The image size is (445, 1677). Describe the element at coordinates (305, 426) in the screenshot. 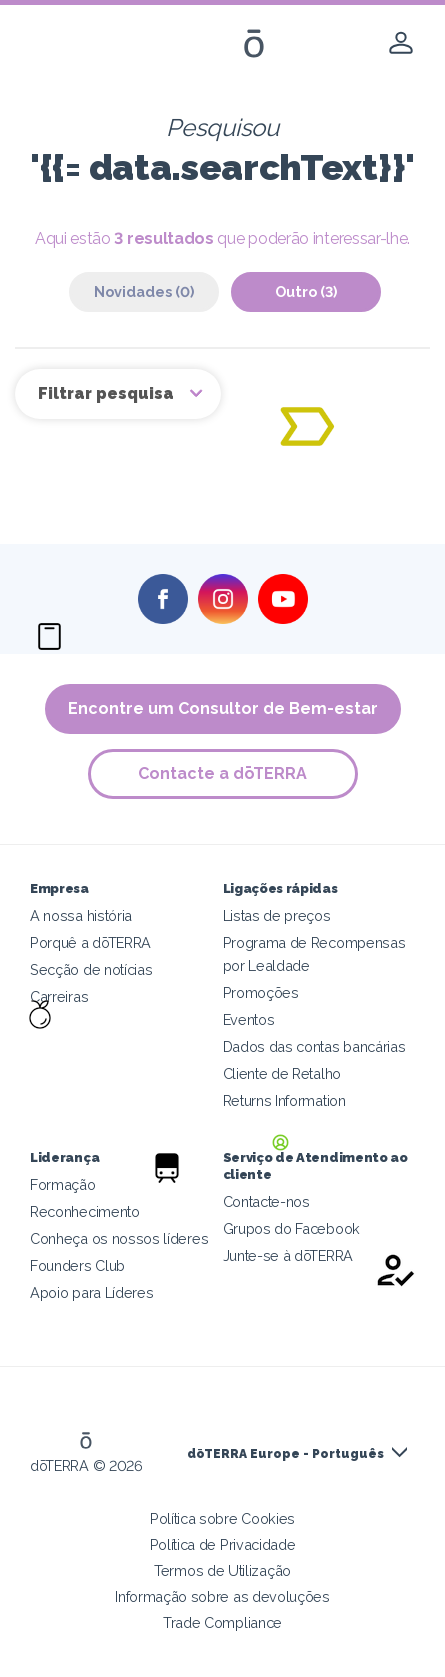

I see `add a tag or label to an item` at that location.